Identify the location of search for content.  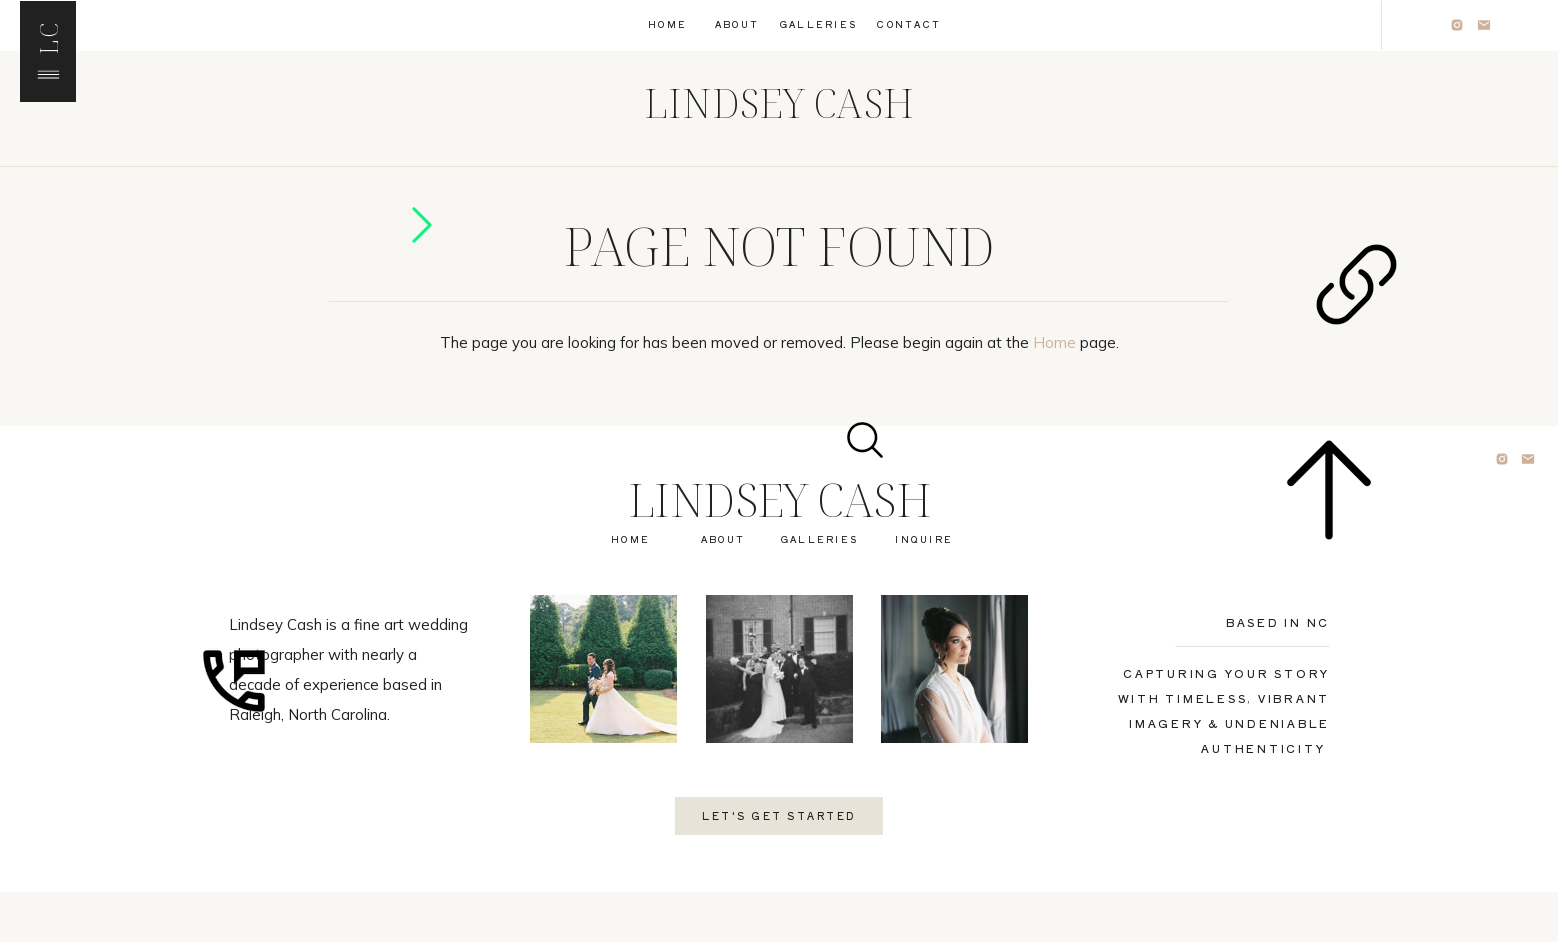
(865, 440).